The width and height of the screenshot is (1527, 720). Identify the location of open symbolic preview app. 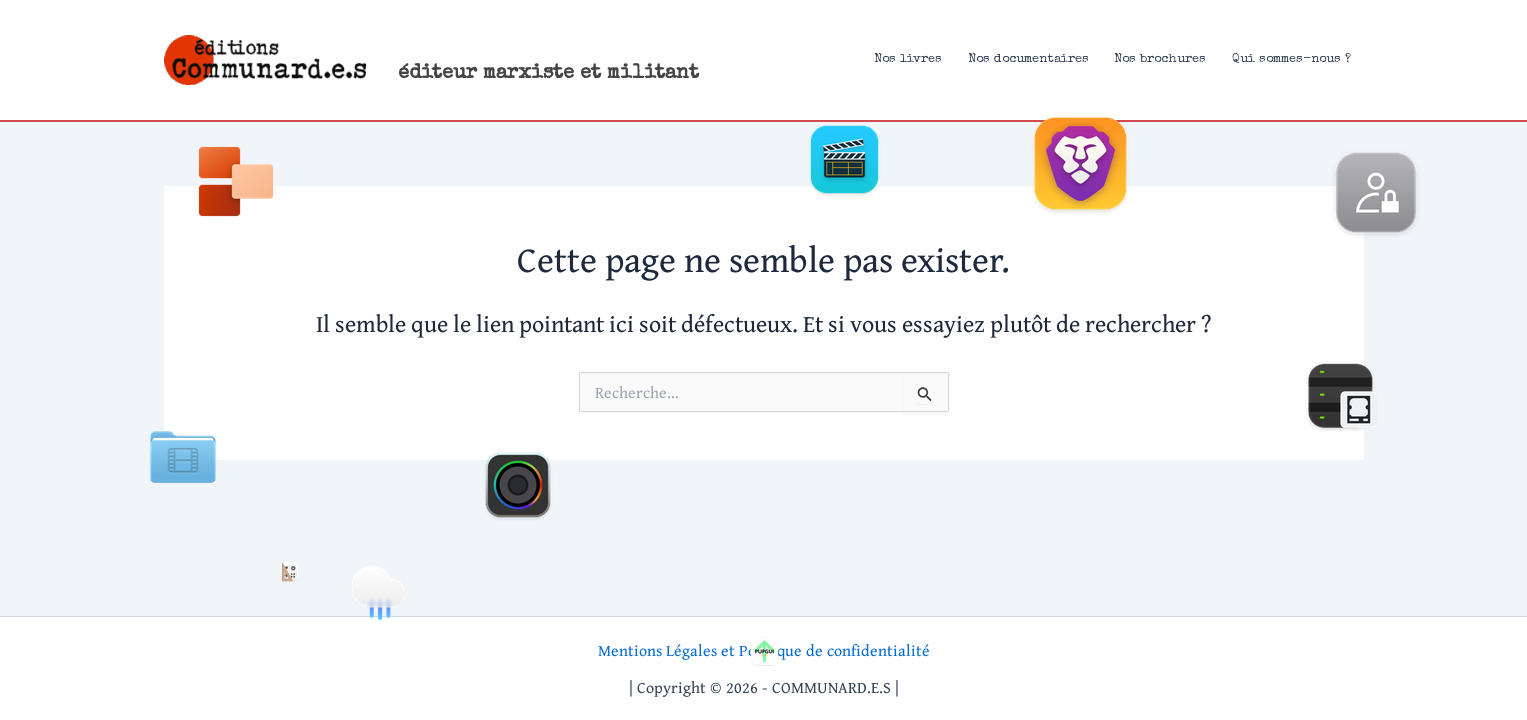
(289, 571).